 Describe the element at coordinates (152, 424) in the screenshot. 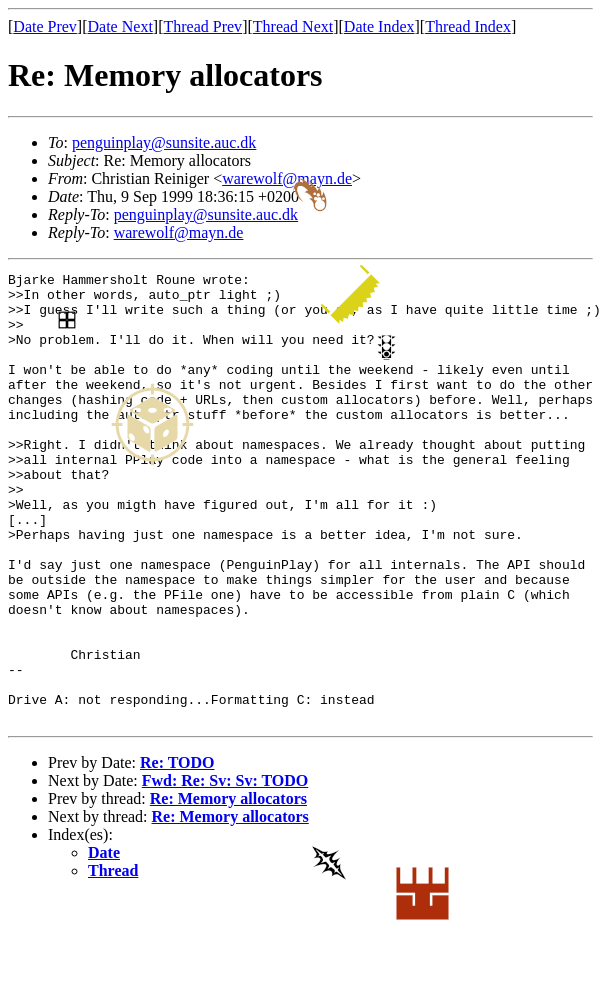

I see `target a random selection or dice roll` at that location.